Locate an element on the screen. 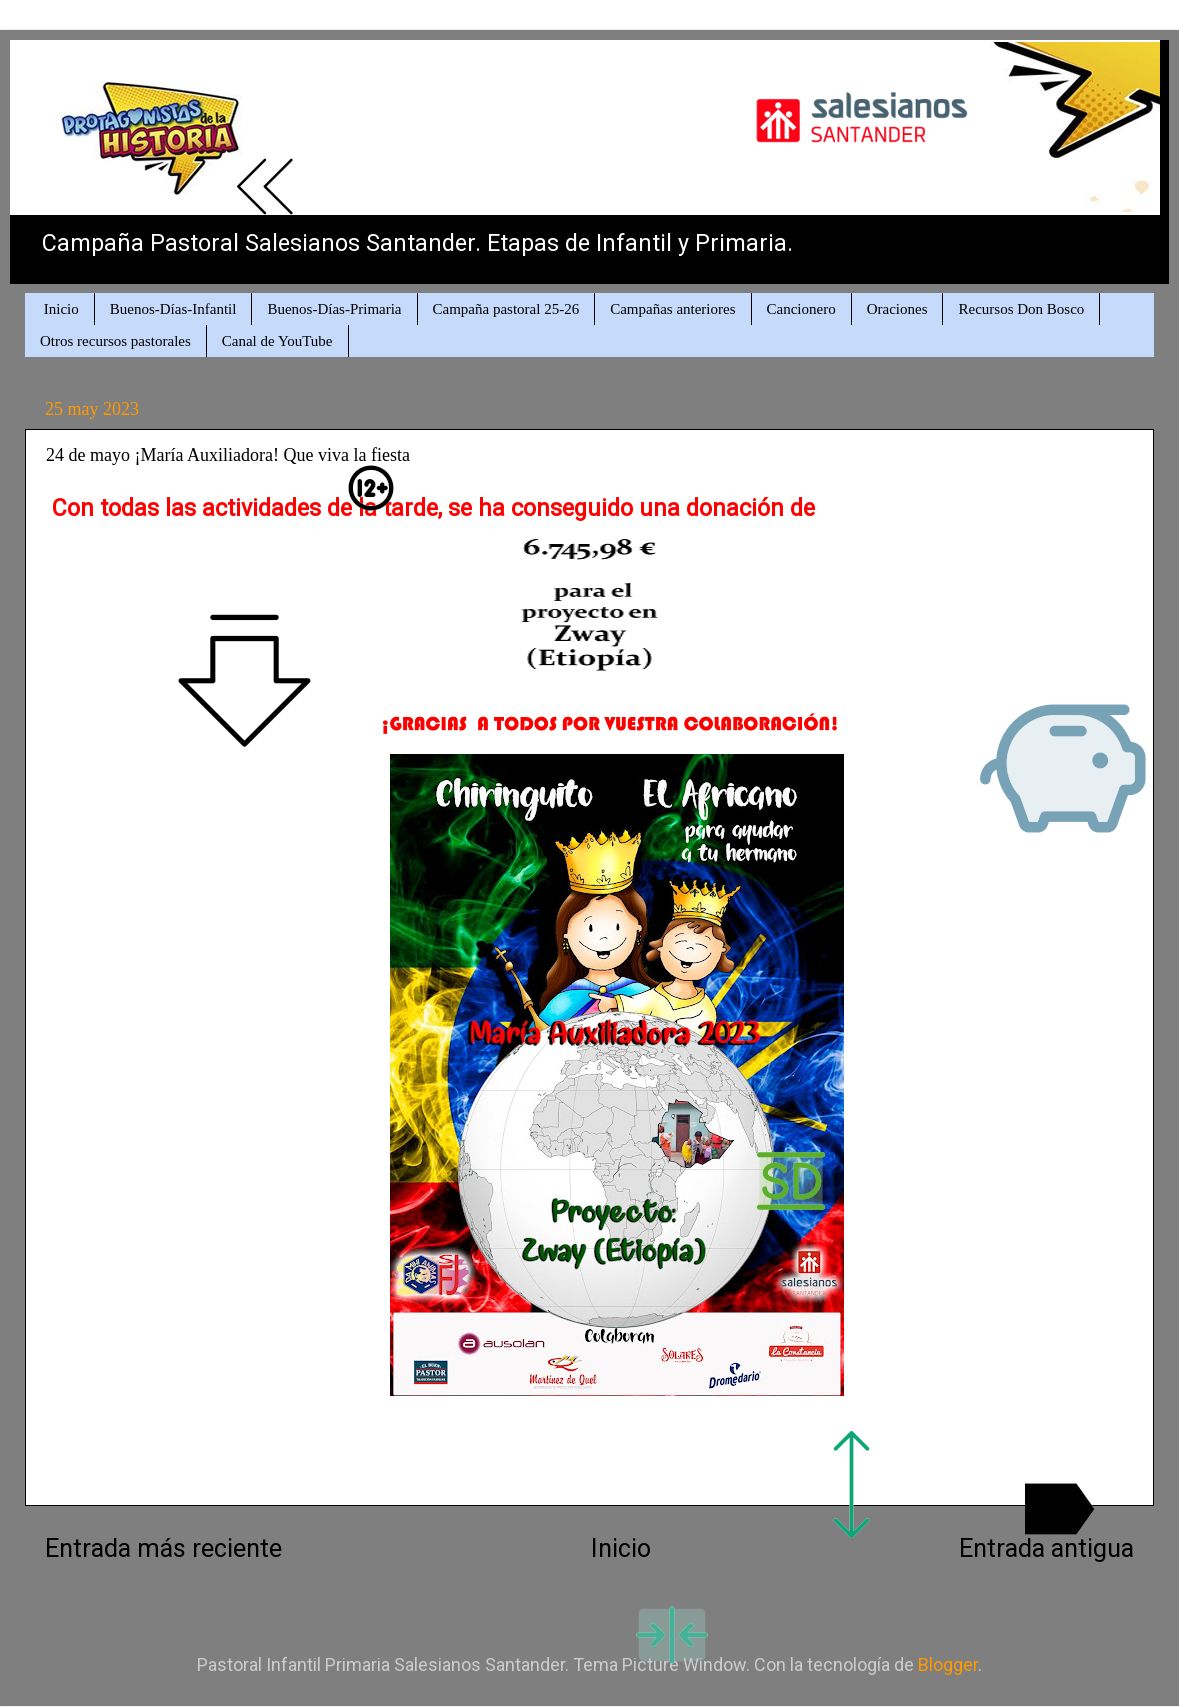 This screenshot has width=1179, height=1707. download file or content is located at coordinates (244, 675).